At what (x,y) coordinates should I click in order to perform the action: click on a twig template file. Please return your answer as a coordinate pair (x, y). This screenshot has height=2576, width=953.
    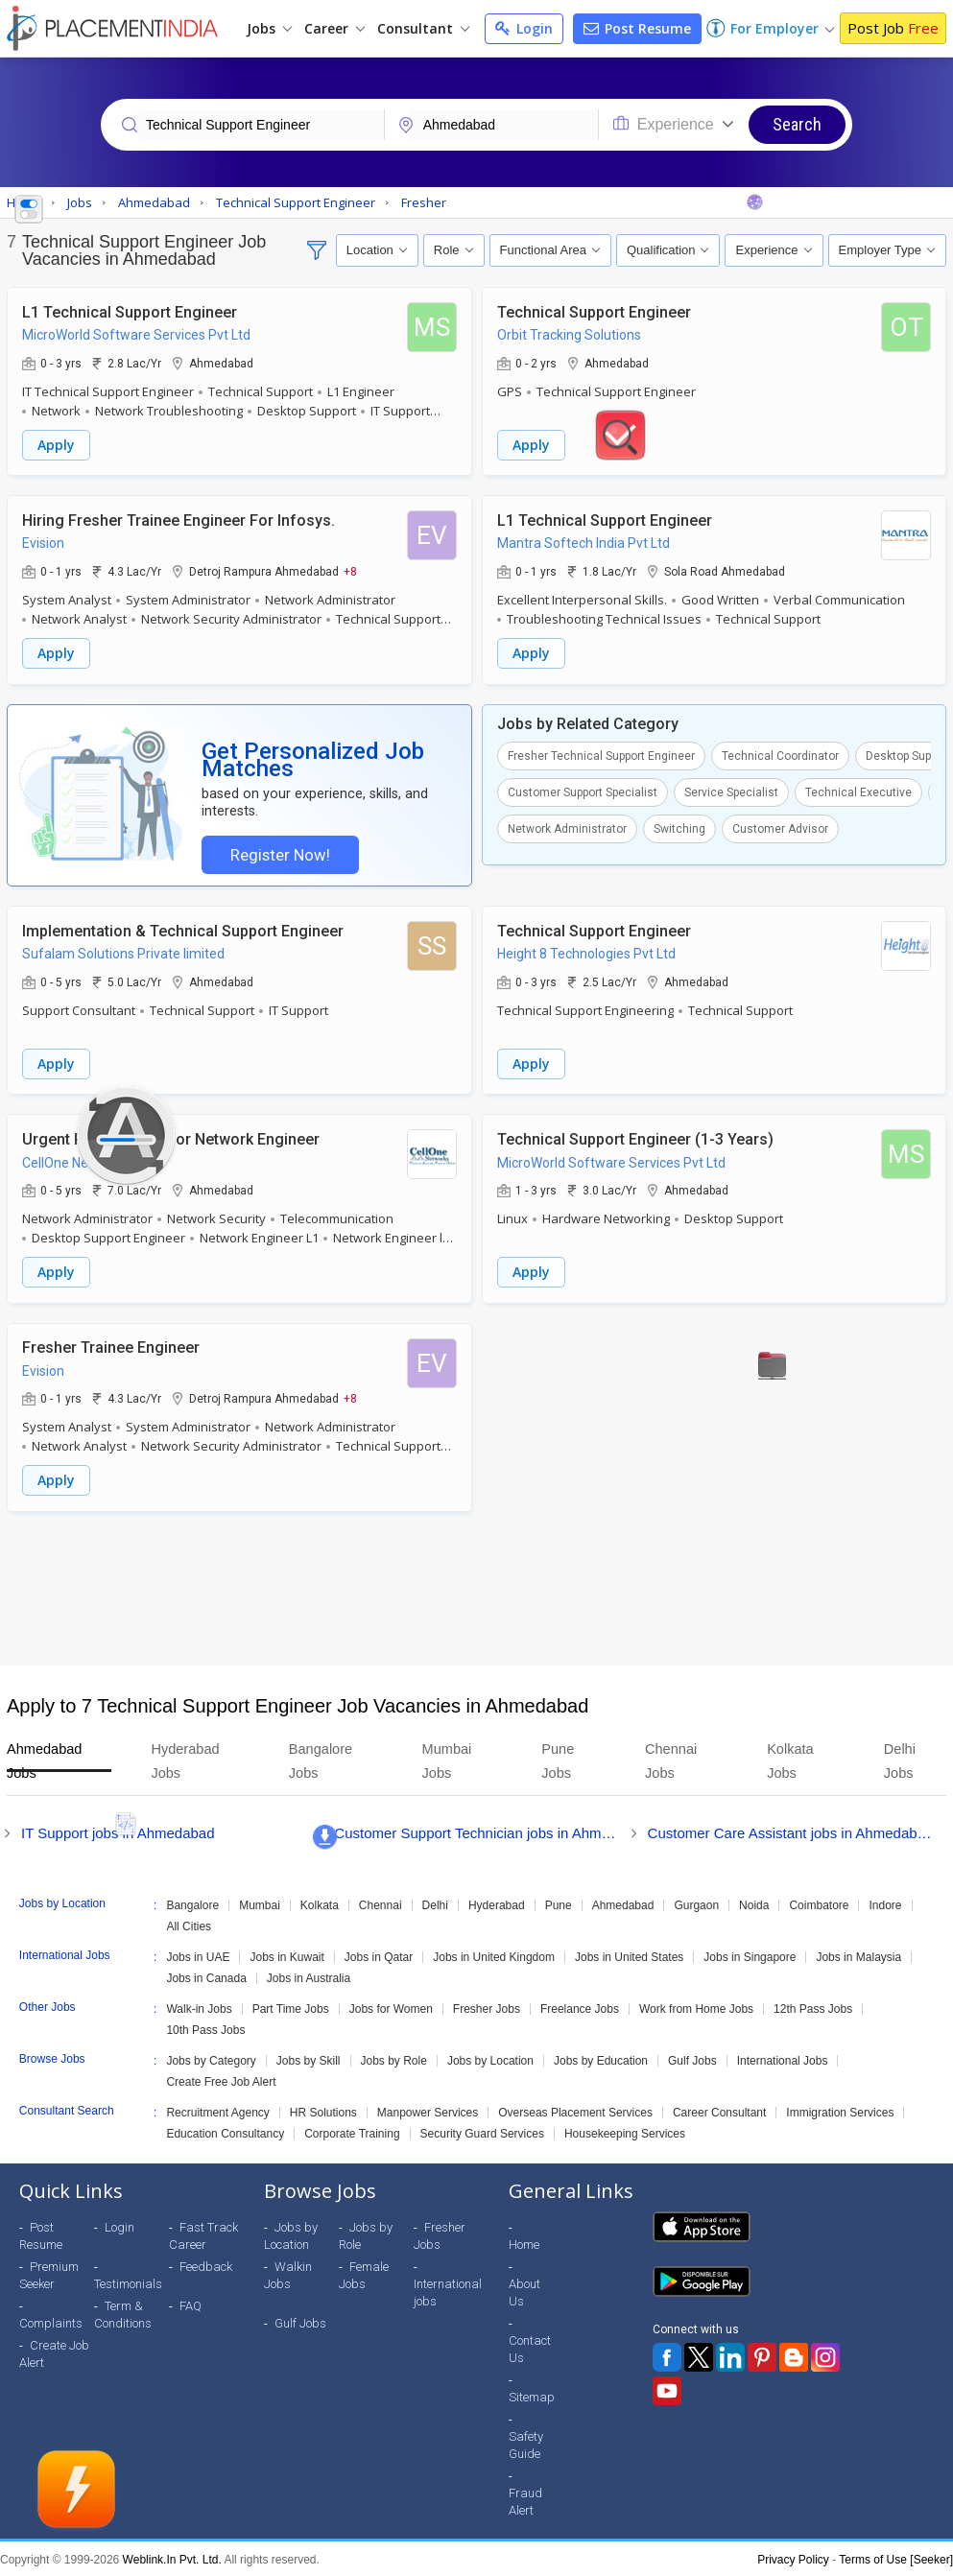
    Looking at the image, I should click on (126, 1824).